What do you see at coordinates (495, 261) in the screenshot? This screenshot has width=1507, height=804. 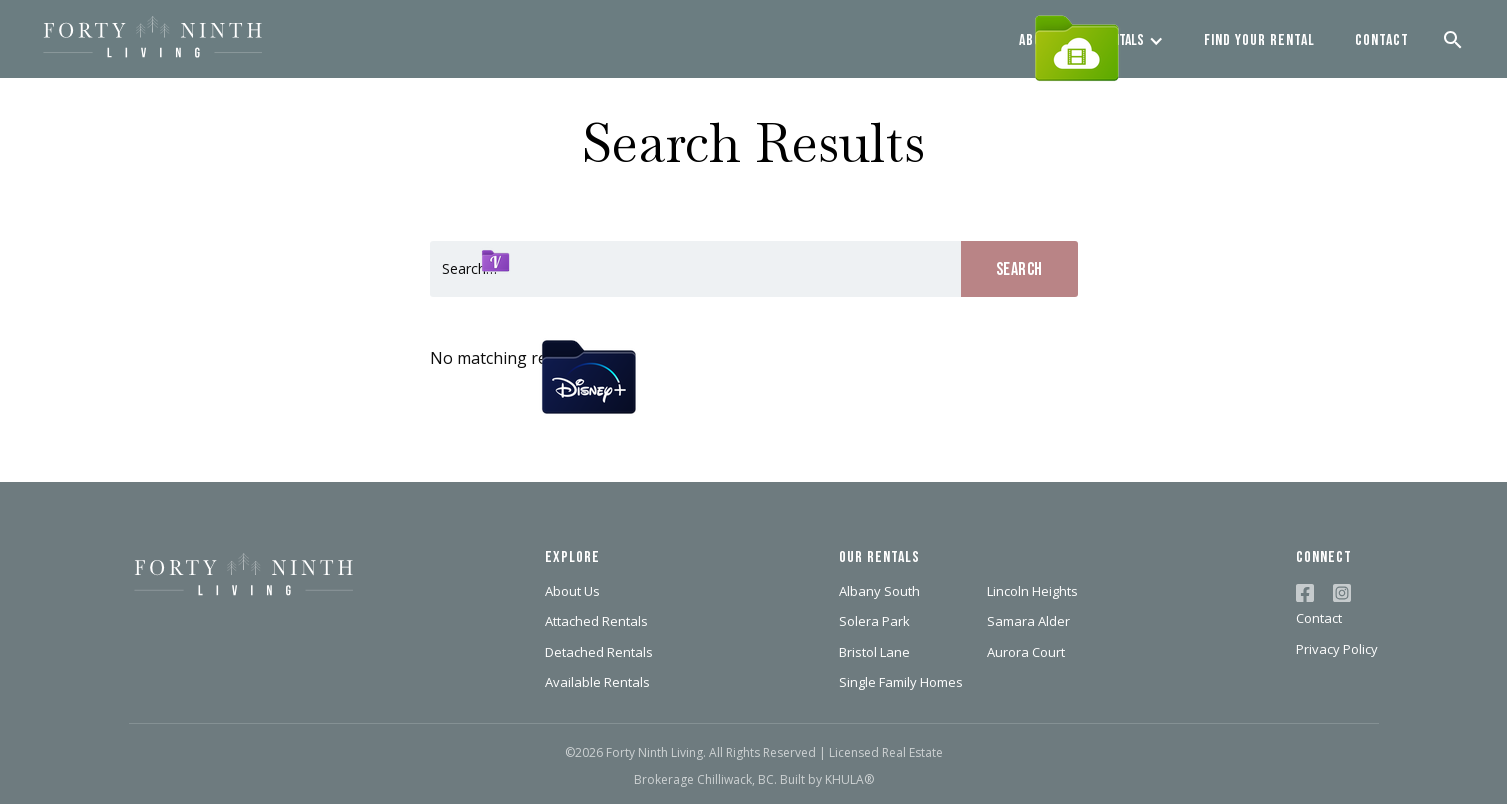 I see `open folder containing vala programming files` at bounding box center [495, 261].